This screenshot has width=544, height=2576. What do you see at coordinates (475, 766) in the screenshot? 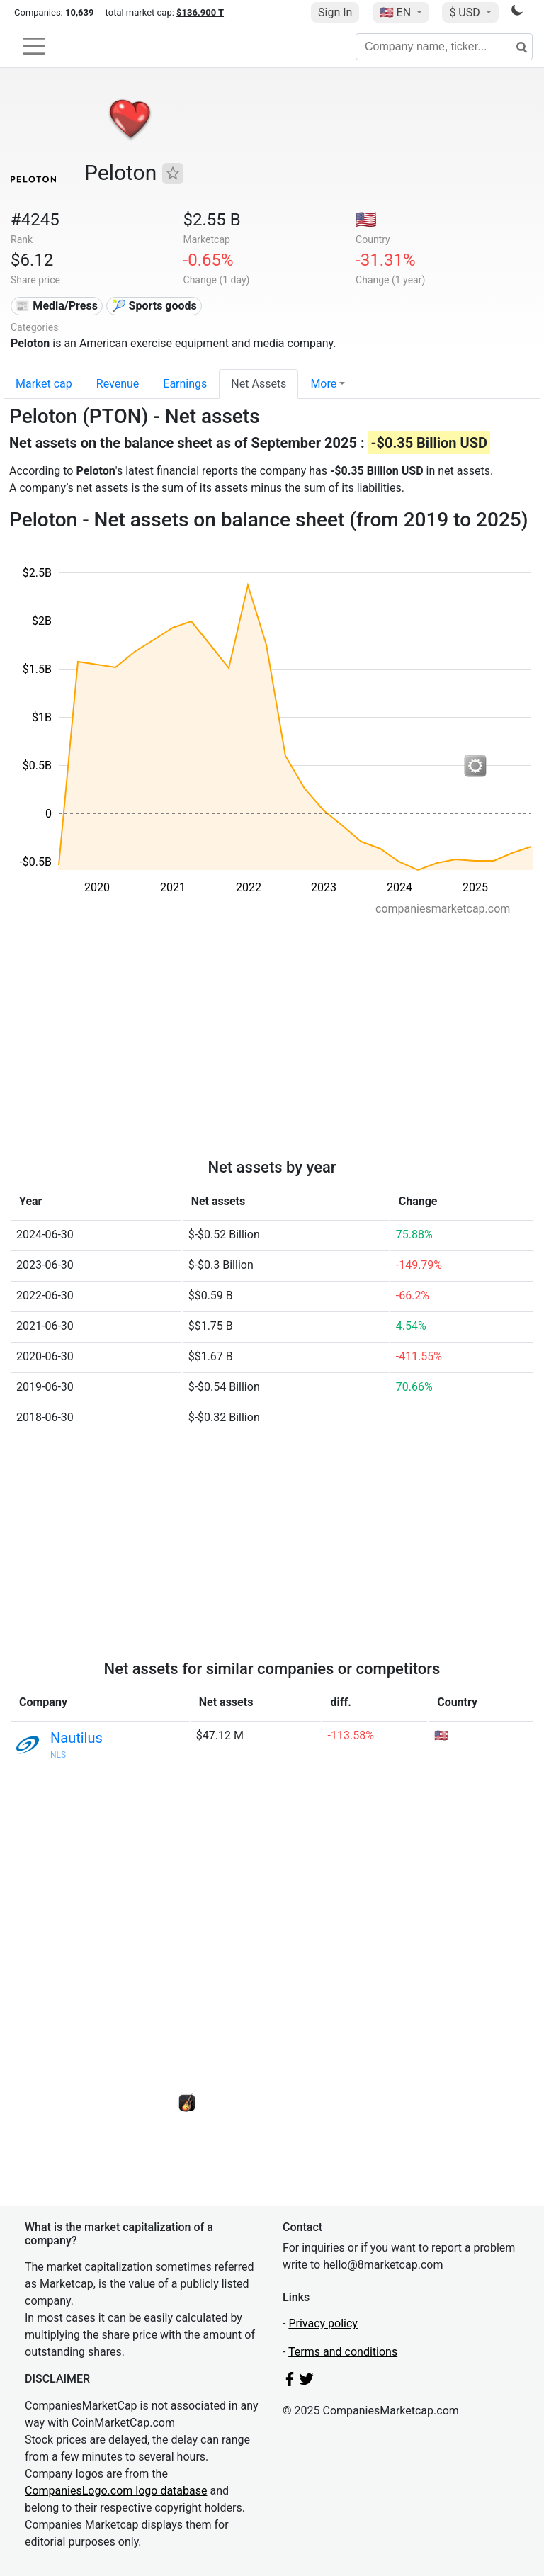
I see `executable application file` at bounding box center [475, 766].